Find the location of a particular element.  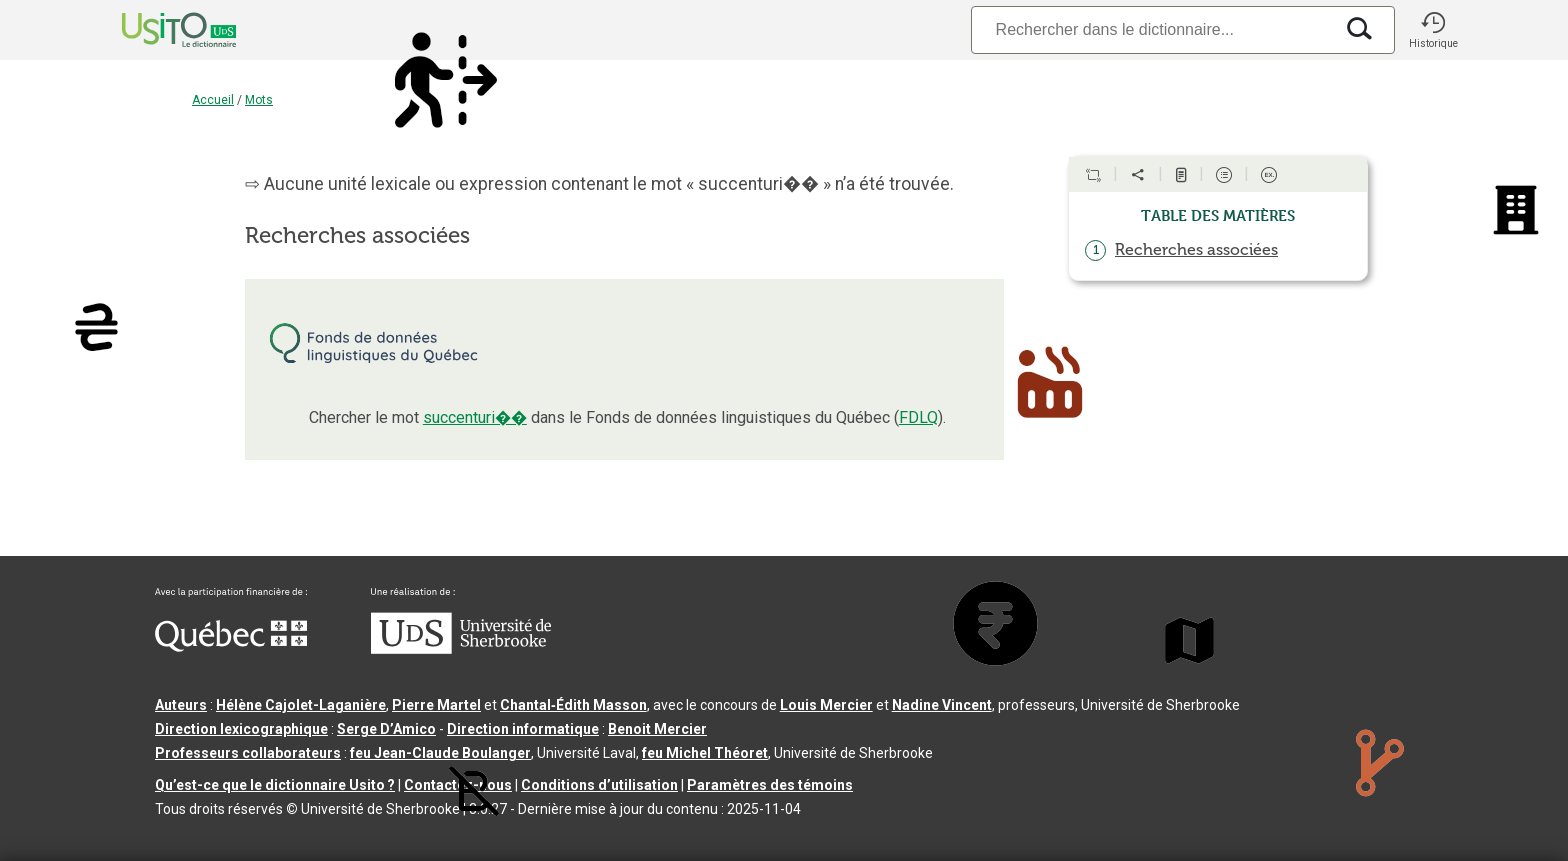

view spa or hot tub amenities is located at coordinates (1050, 381).